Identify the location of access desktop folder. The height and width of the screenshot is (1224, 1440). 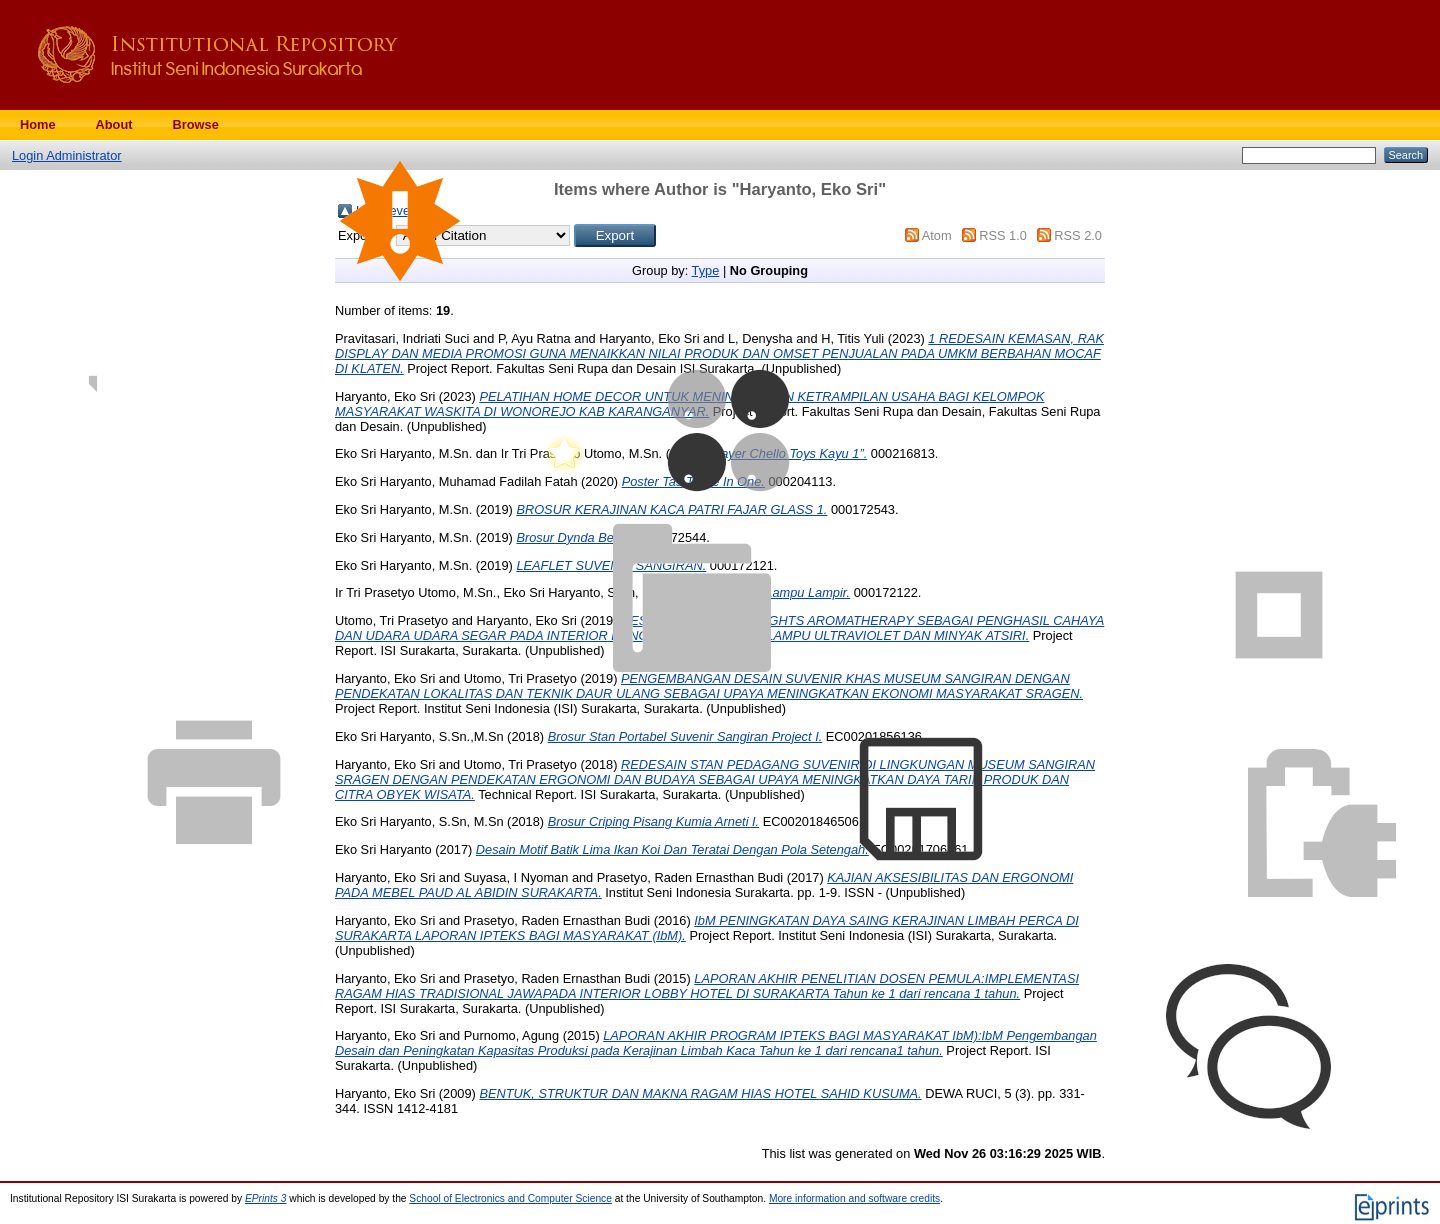
(692, 593).